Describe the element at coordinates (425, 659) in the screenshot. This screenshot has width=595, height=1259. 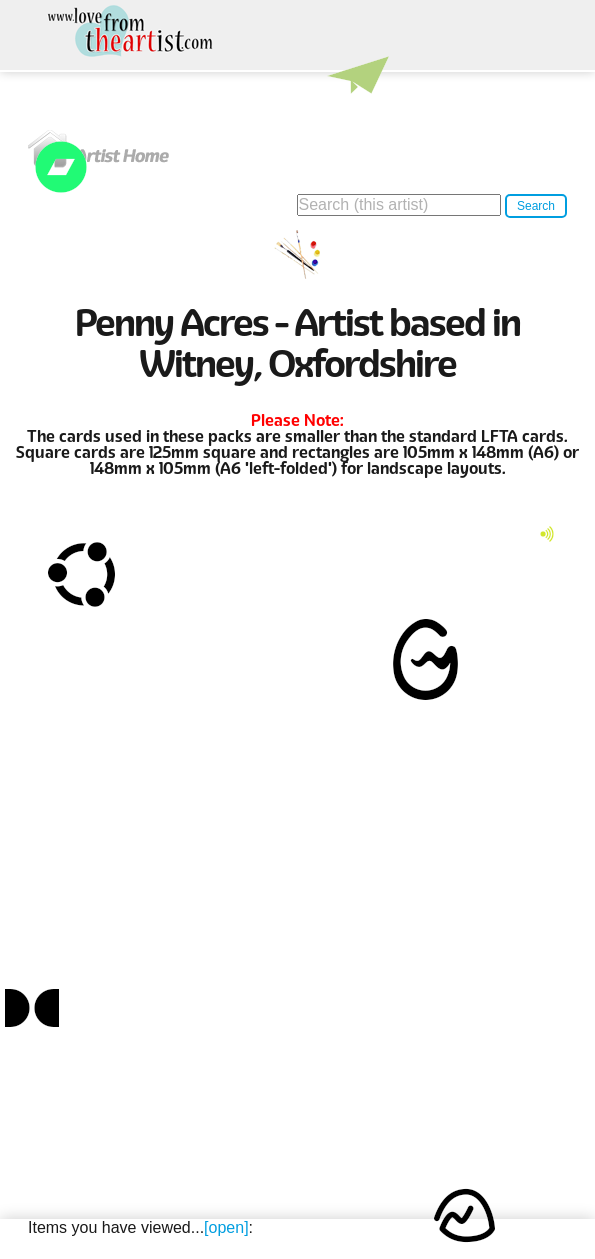
I see `open wegame gaming platform` at that location.